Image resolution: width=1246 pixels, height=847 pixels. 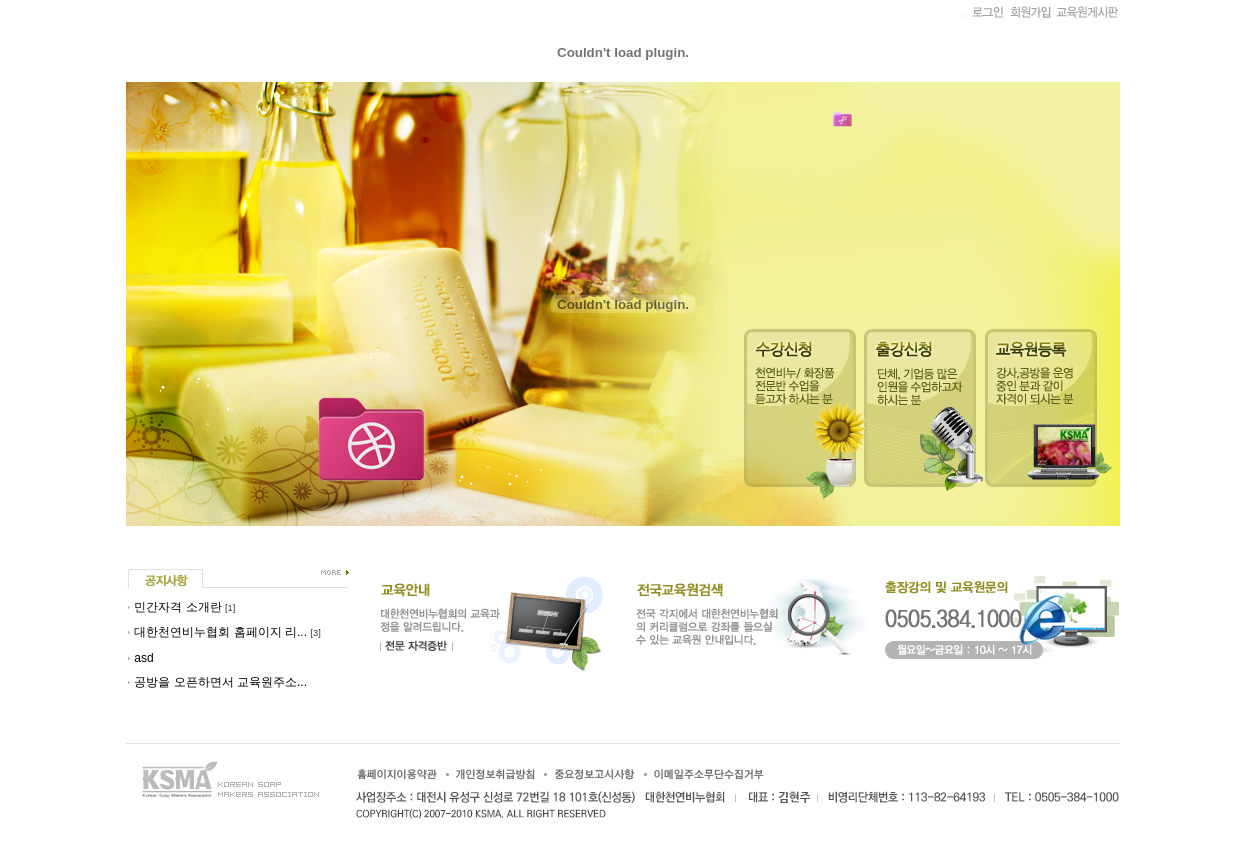 What do you see at coordinates (842, 119) in the screenshot?
I see `open biology course files` at bounding box center [842, 119].